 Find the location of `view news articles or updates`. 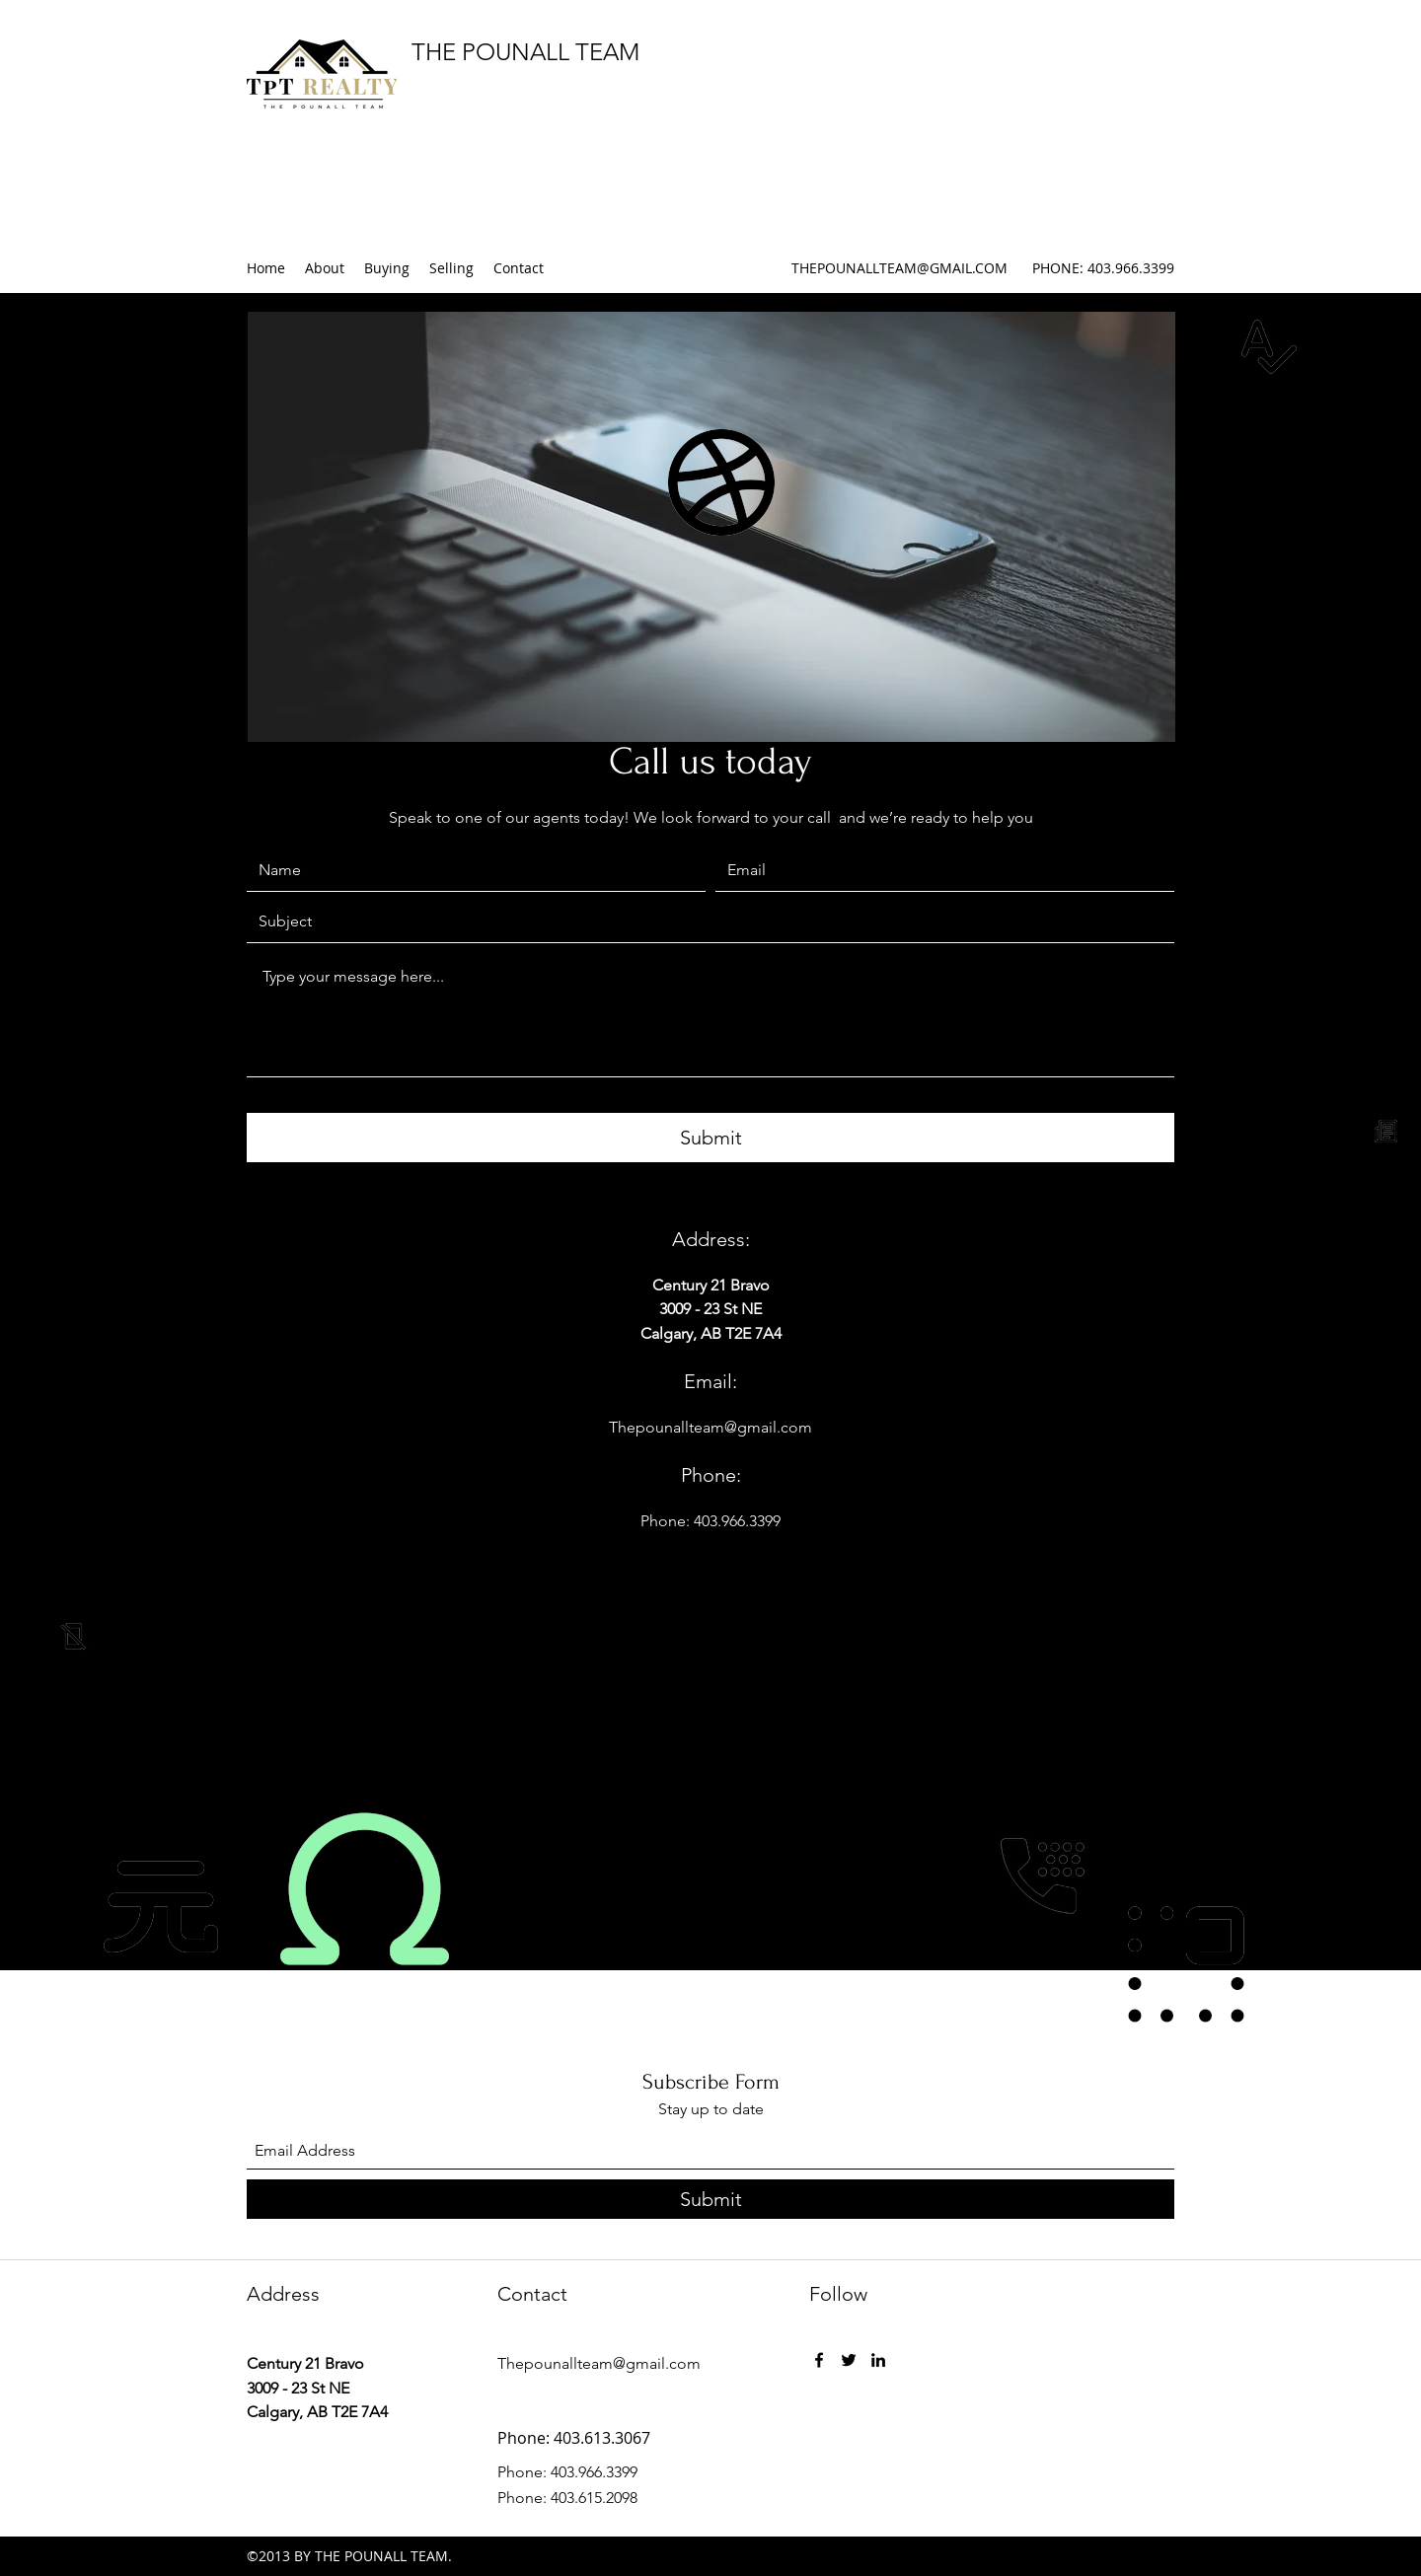

view news articles or updates is located at coordinates (1385, 1131).